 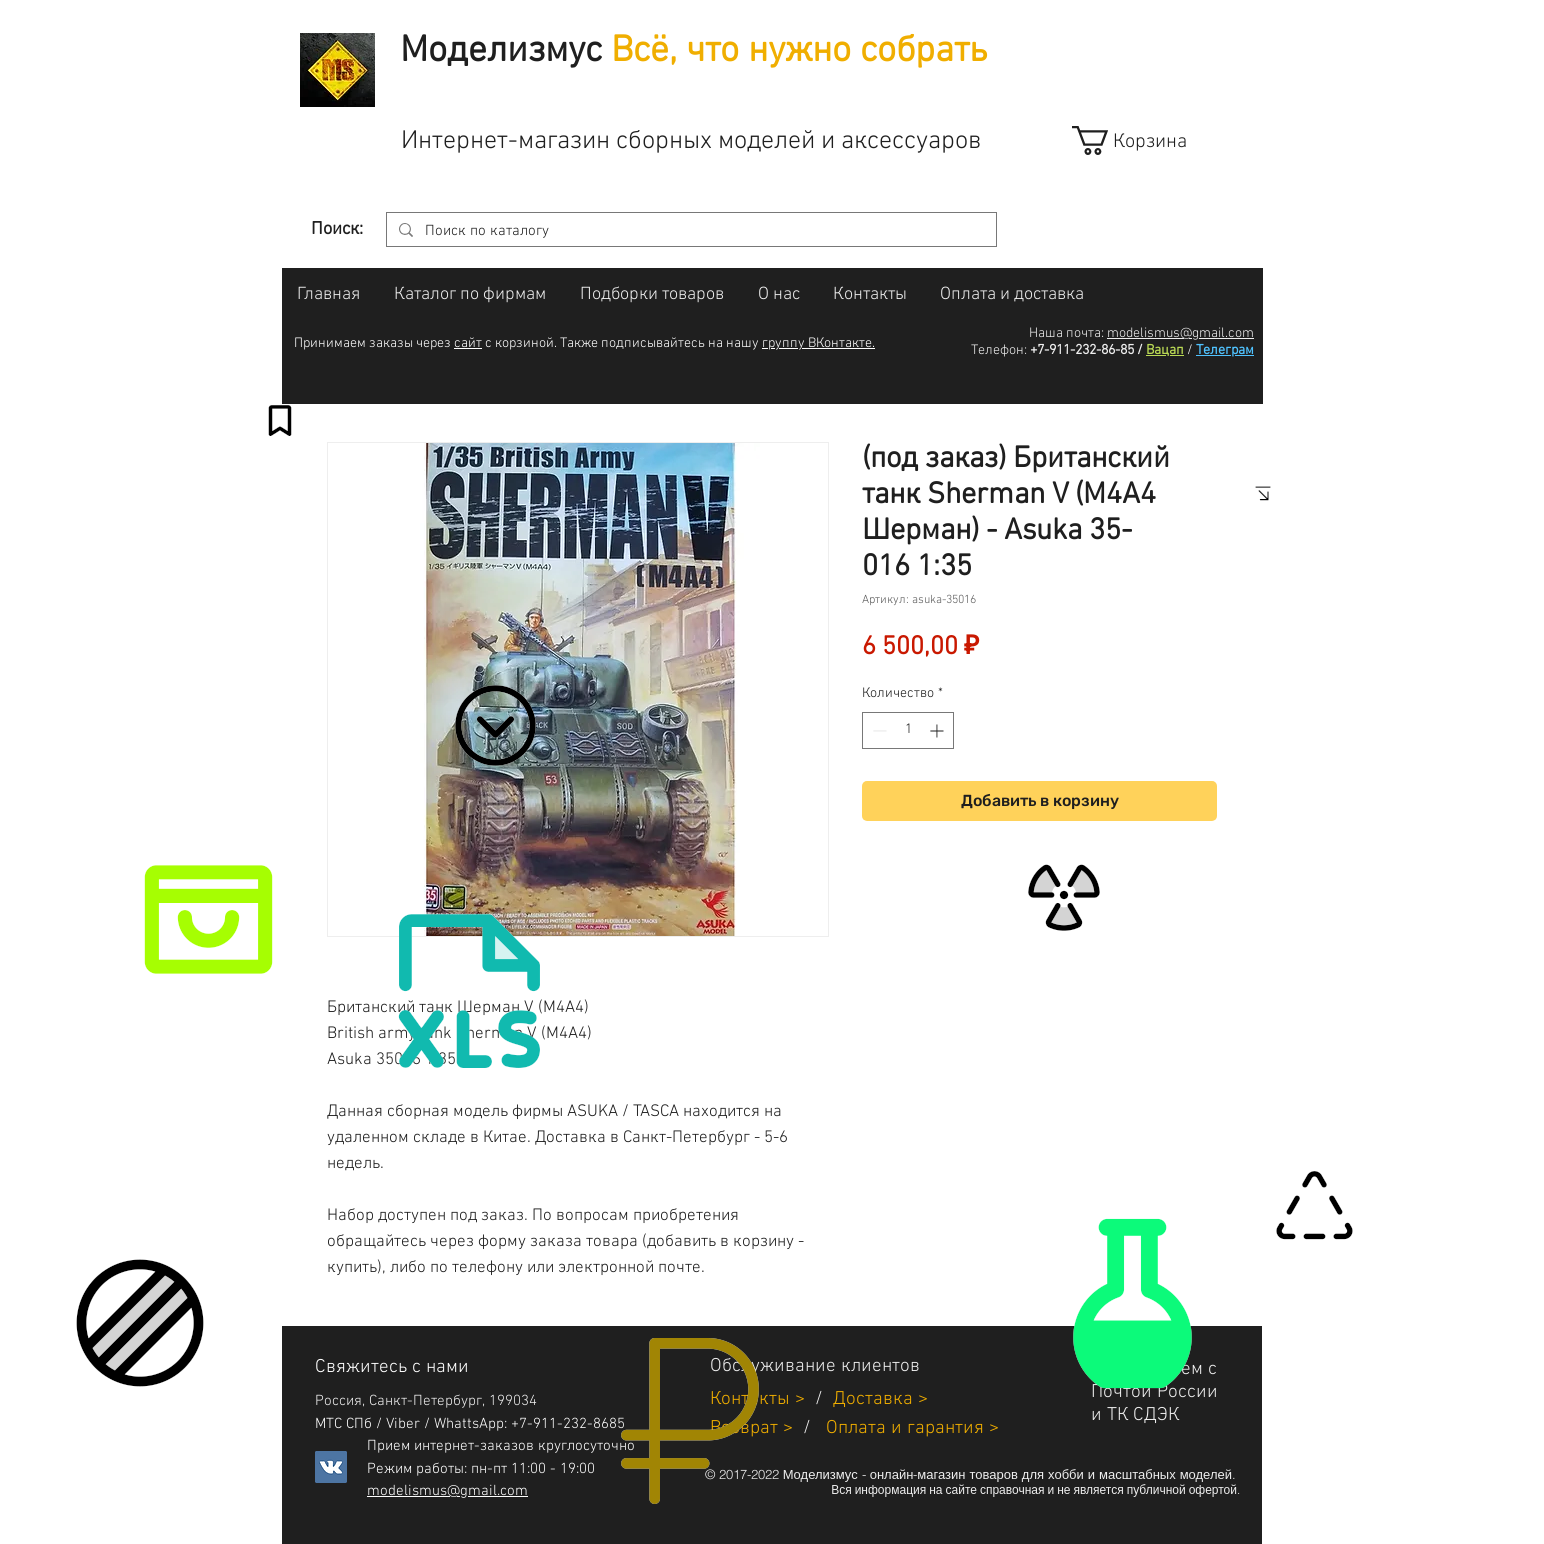 I want to click on move item to bottom-right corner, so click(x=1263, y=494).